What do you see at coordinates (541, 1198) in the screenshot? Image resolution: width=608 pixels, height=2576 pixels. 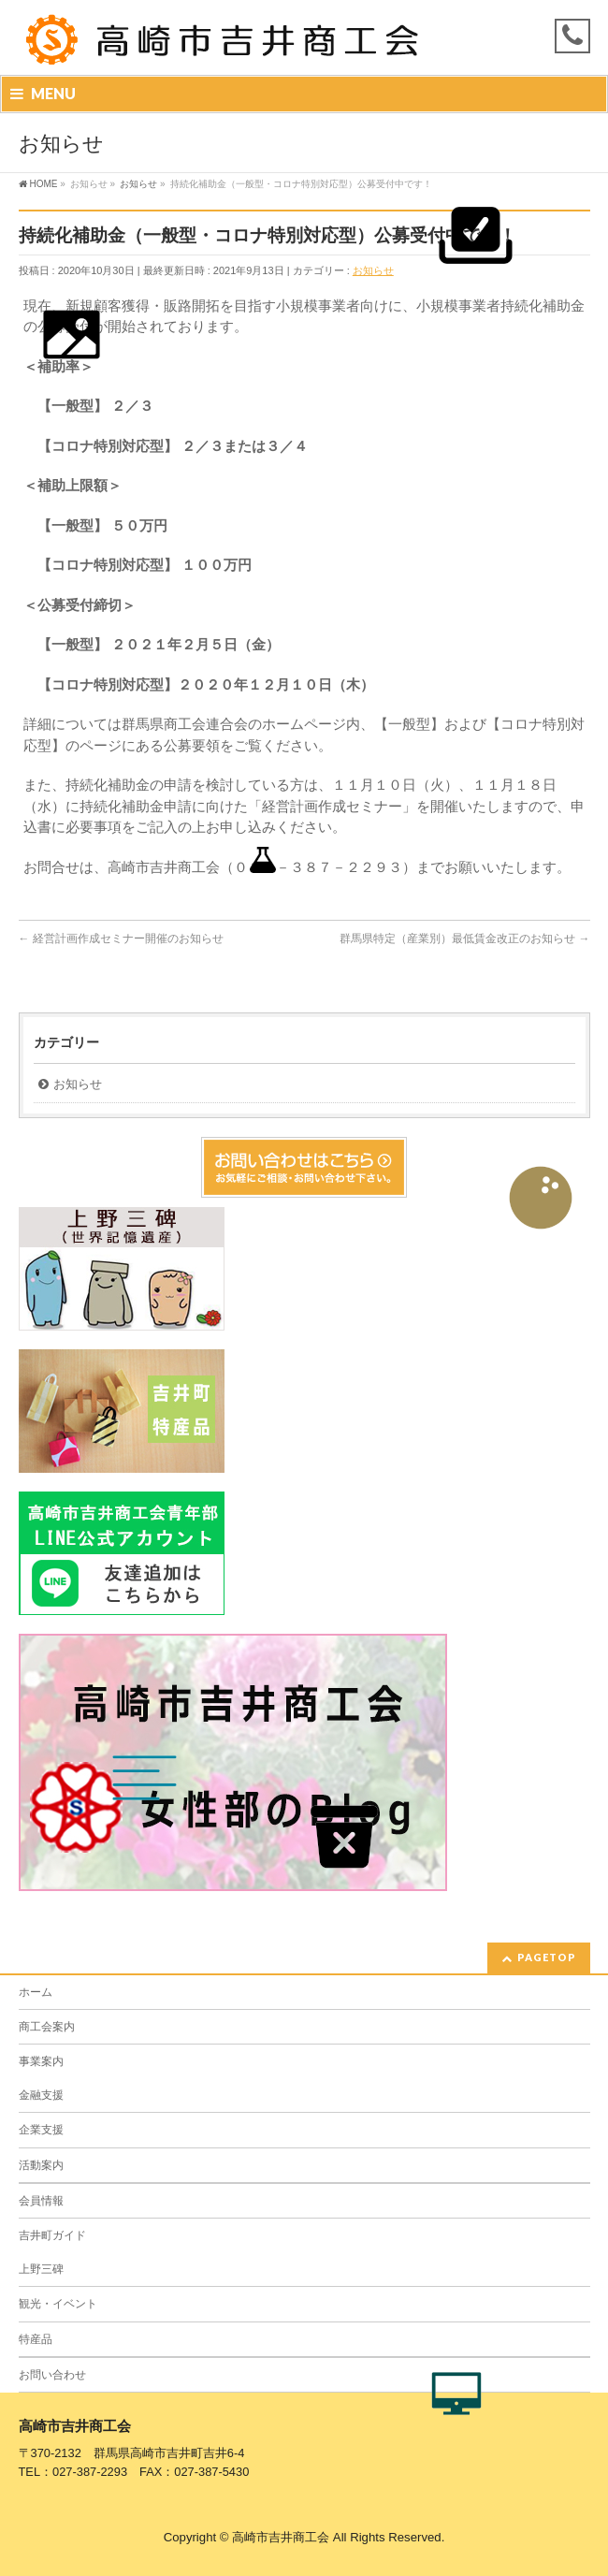 I see `access bowling game or activity` at bounding box center [541, 1198].